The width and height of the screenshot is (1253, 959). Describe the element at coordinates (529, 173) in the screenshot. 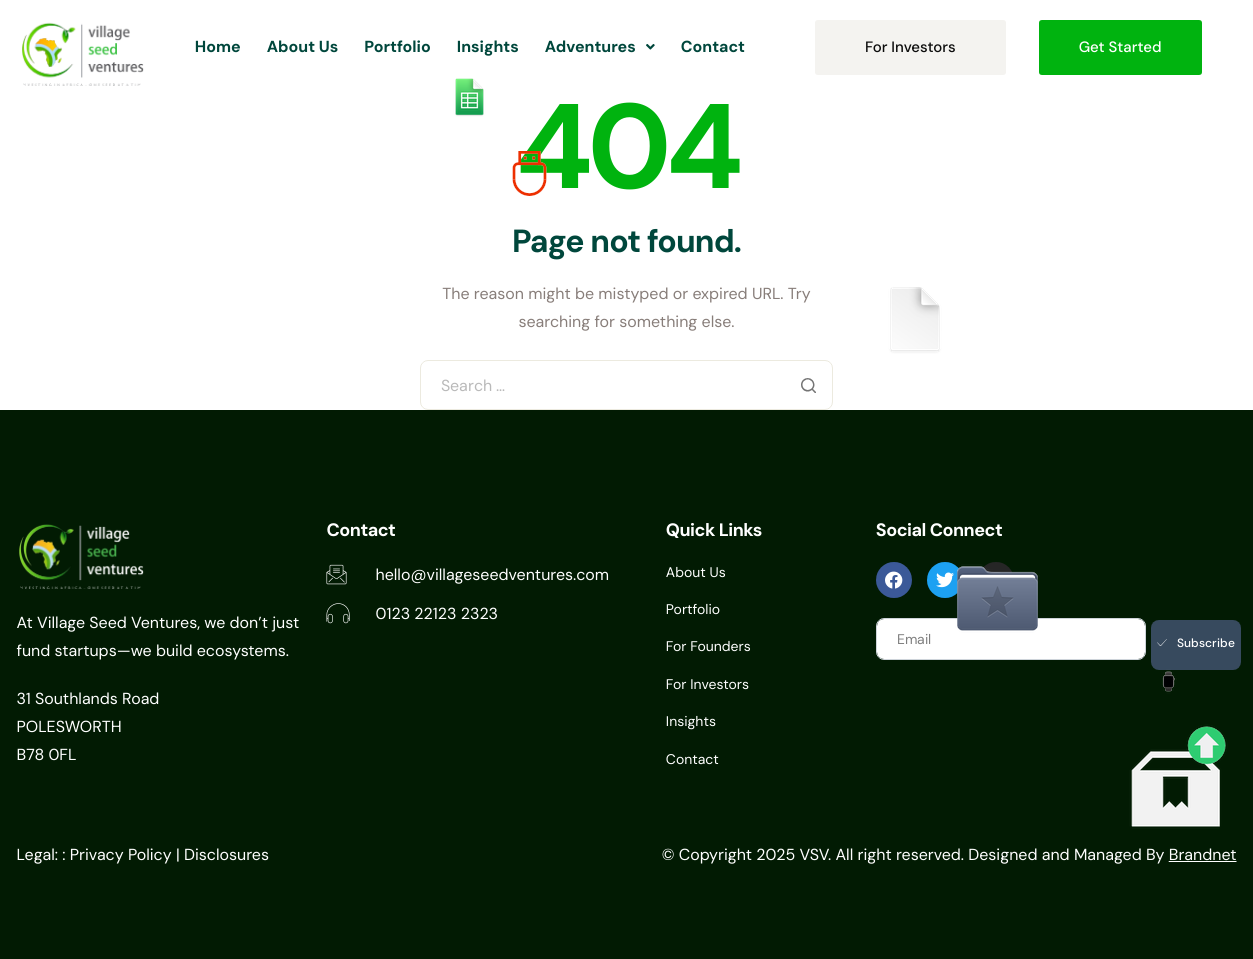

I see `access connected USB drive` at that location.